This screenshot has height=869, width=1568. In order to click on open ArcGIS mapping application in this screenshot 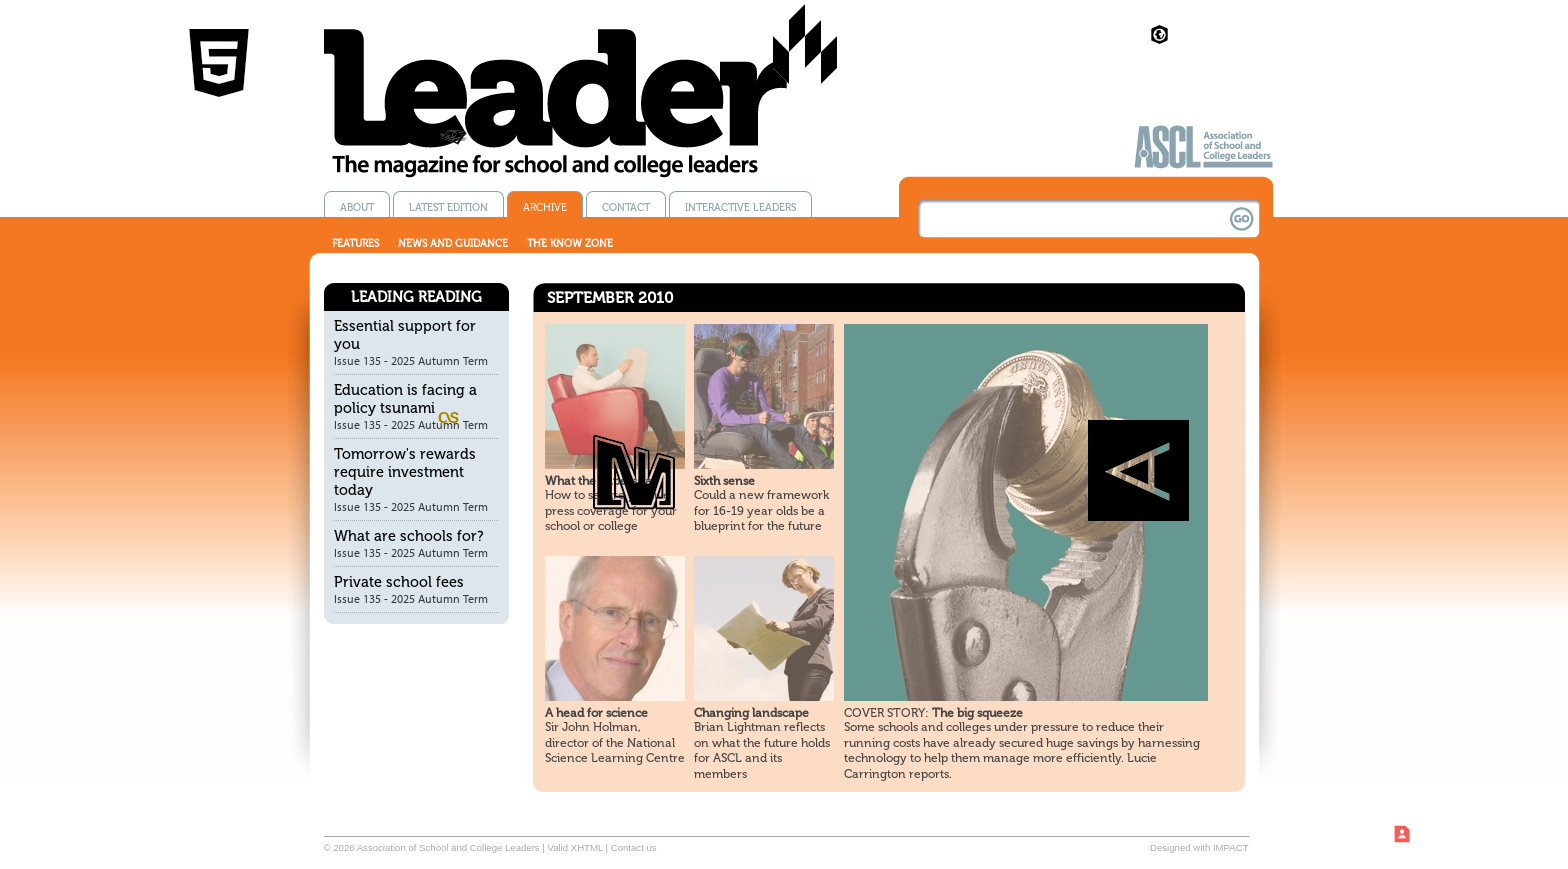, I will do `click(1159, 34)`.